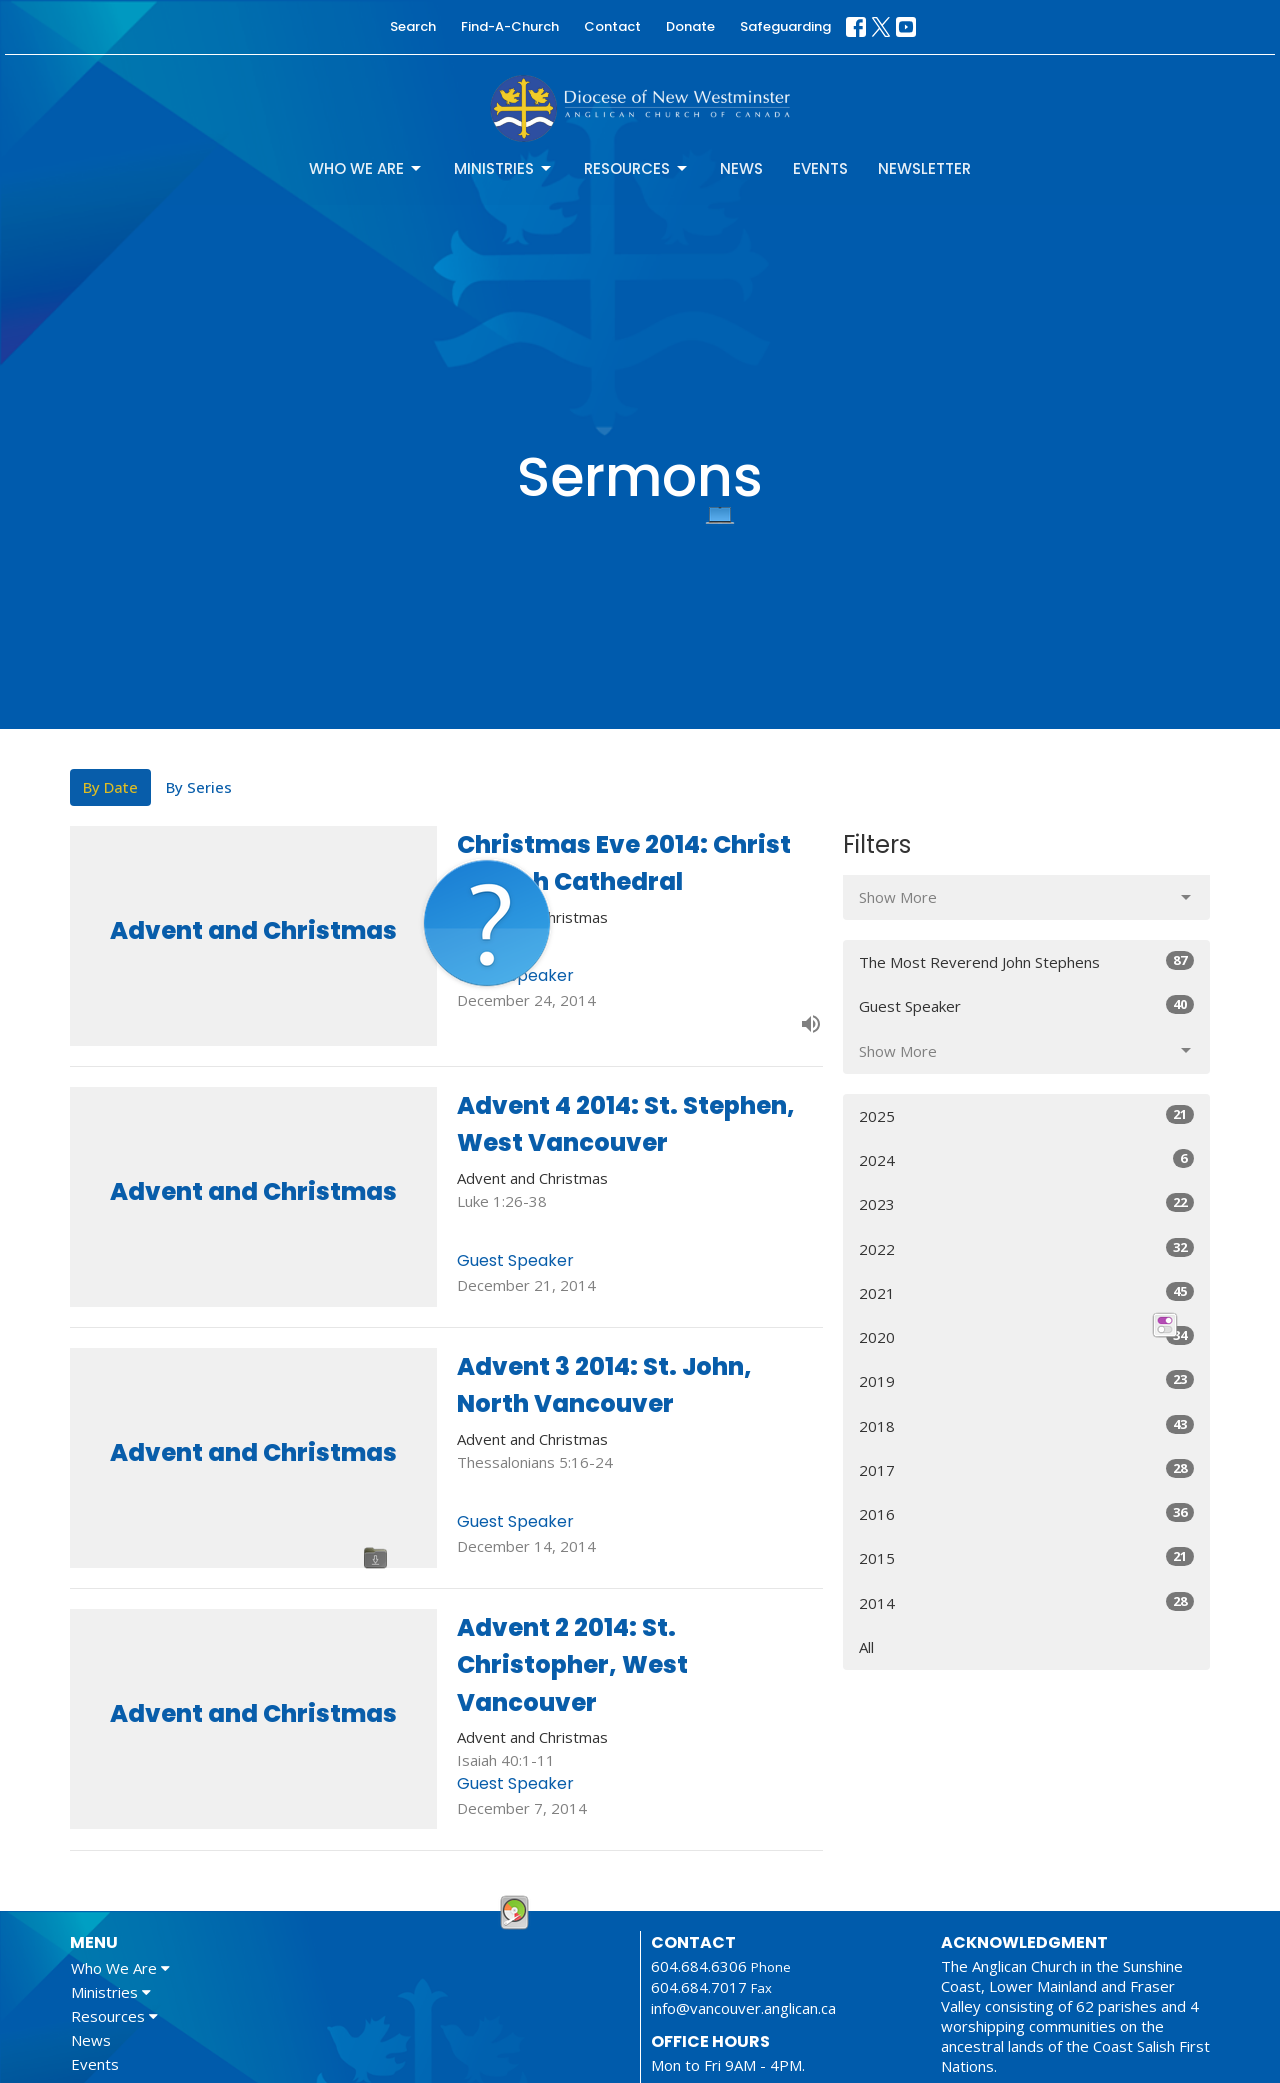  Describe the element at coordinates (487, 923) in the screenshot. I see `open the help center or documentation` at that location.